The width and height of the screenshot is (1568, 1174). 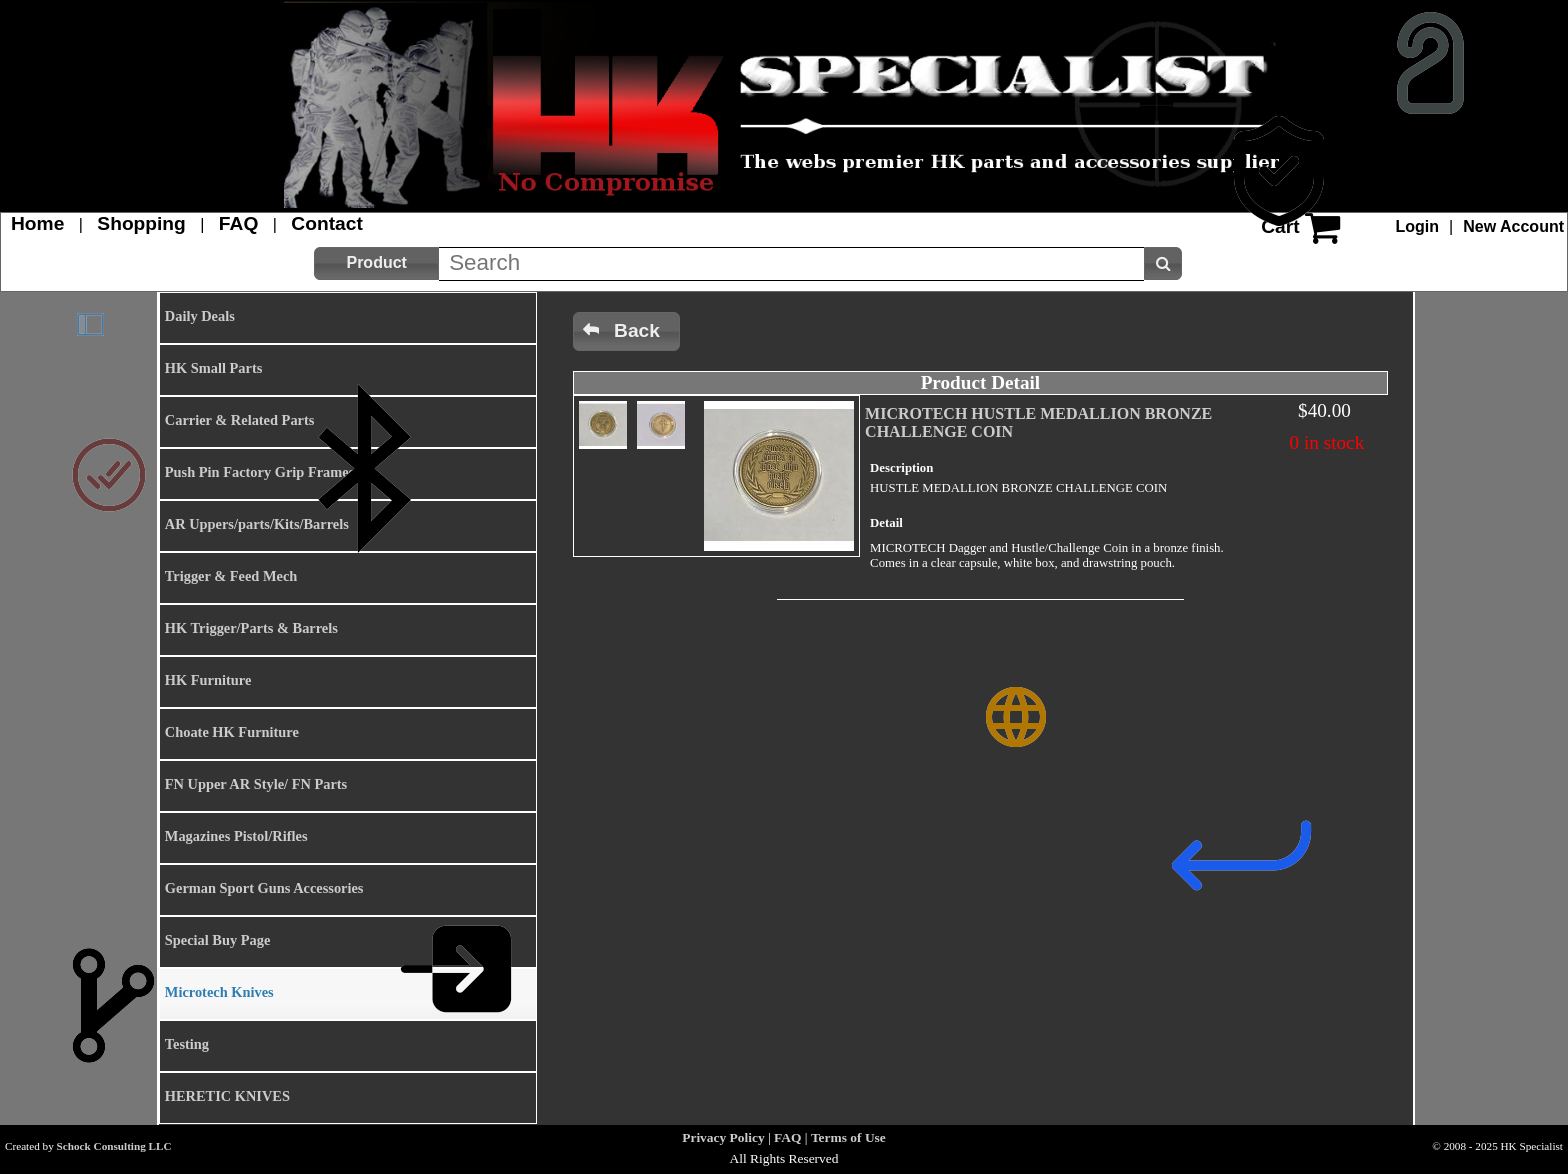 What do you see at coordinates (1279, 171) in the screenshot?
I see `indicates verified security or protection status` at bounding box center [1279, 171].